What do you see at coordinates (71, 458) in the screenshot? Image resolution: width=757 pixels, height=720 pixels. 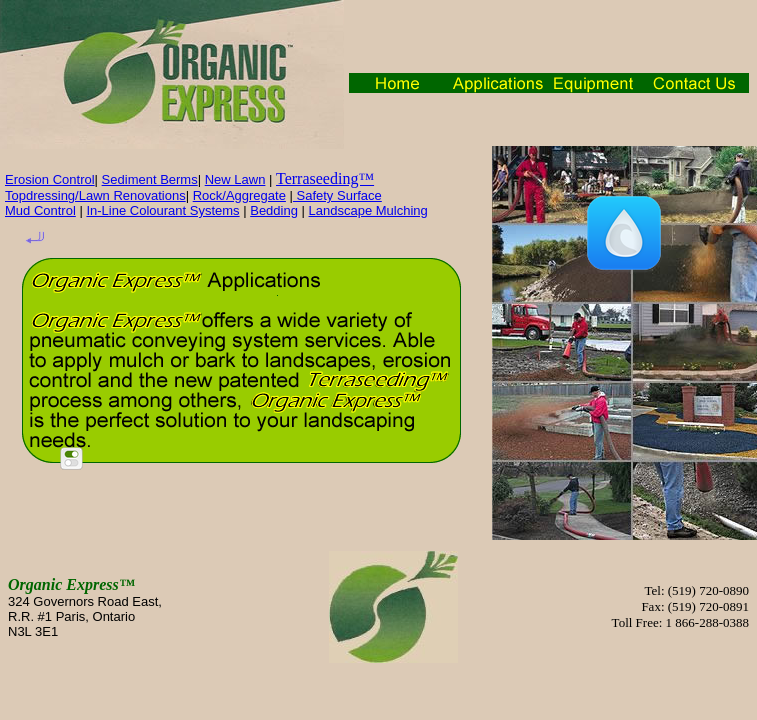 I see `open unity tweak tool settings` at bounding box center [71, 458].